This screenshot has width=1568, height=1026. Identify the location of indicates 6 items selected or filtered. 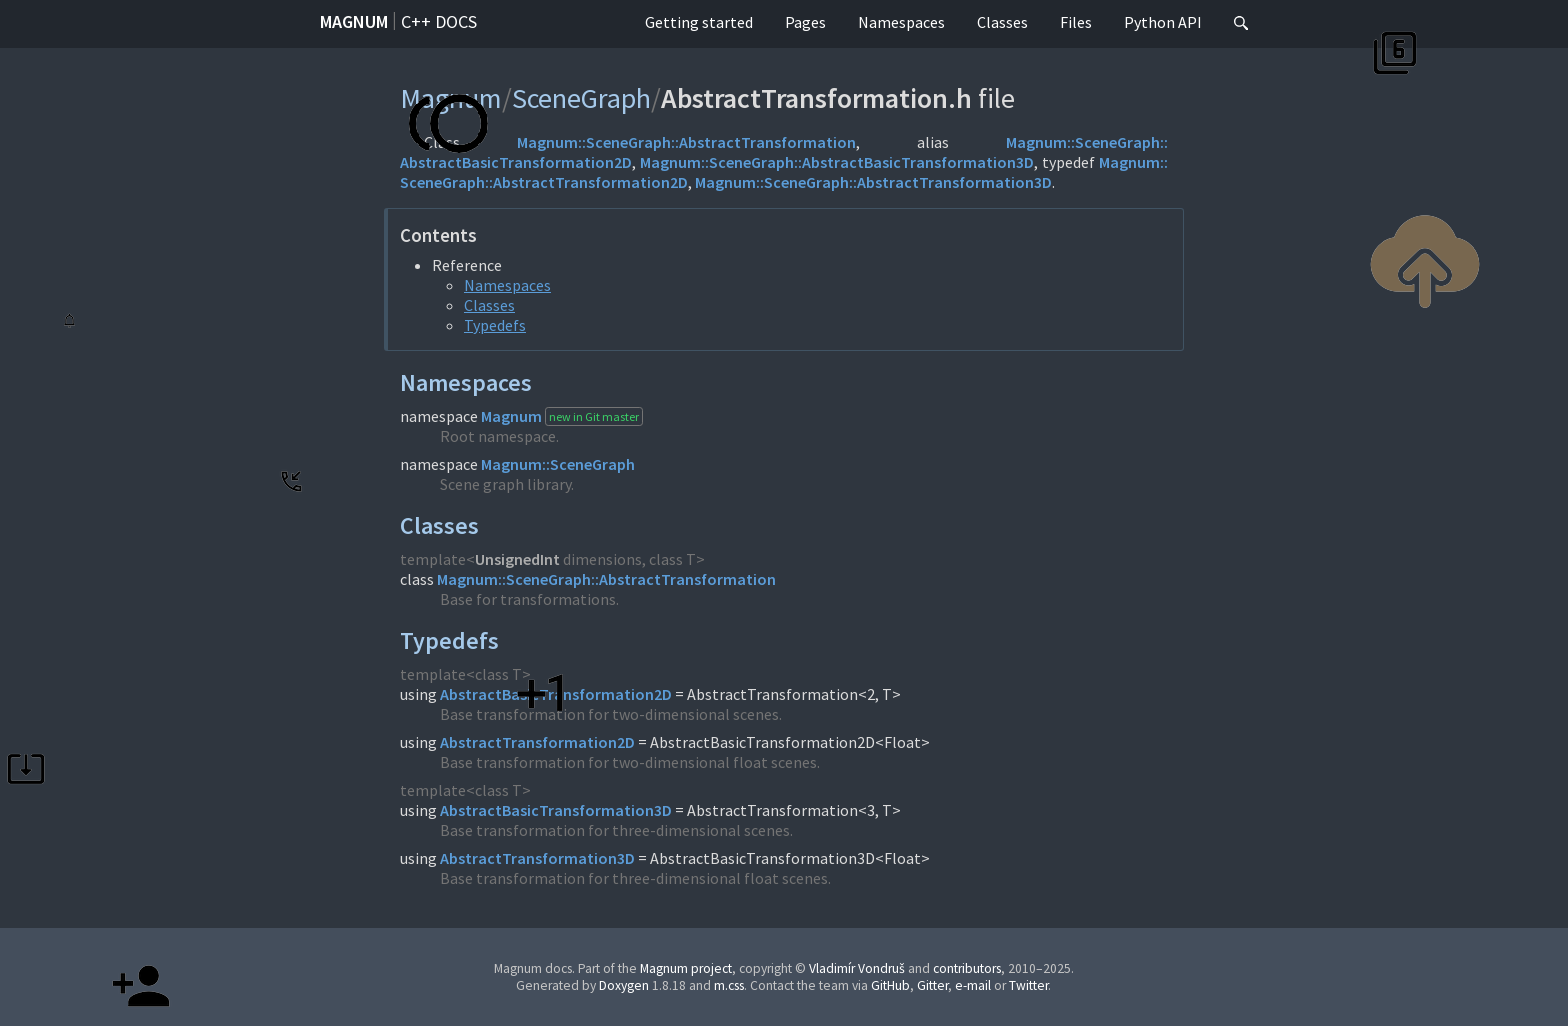
(1395, 53).